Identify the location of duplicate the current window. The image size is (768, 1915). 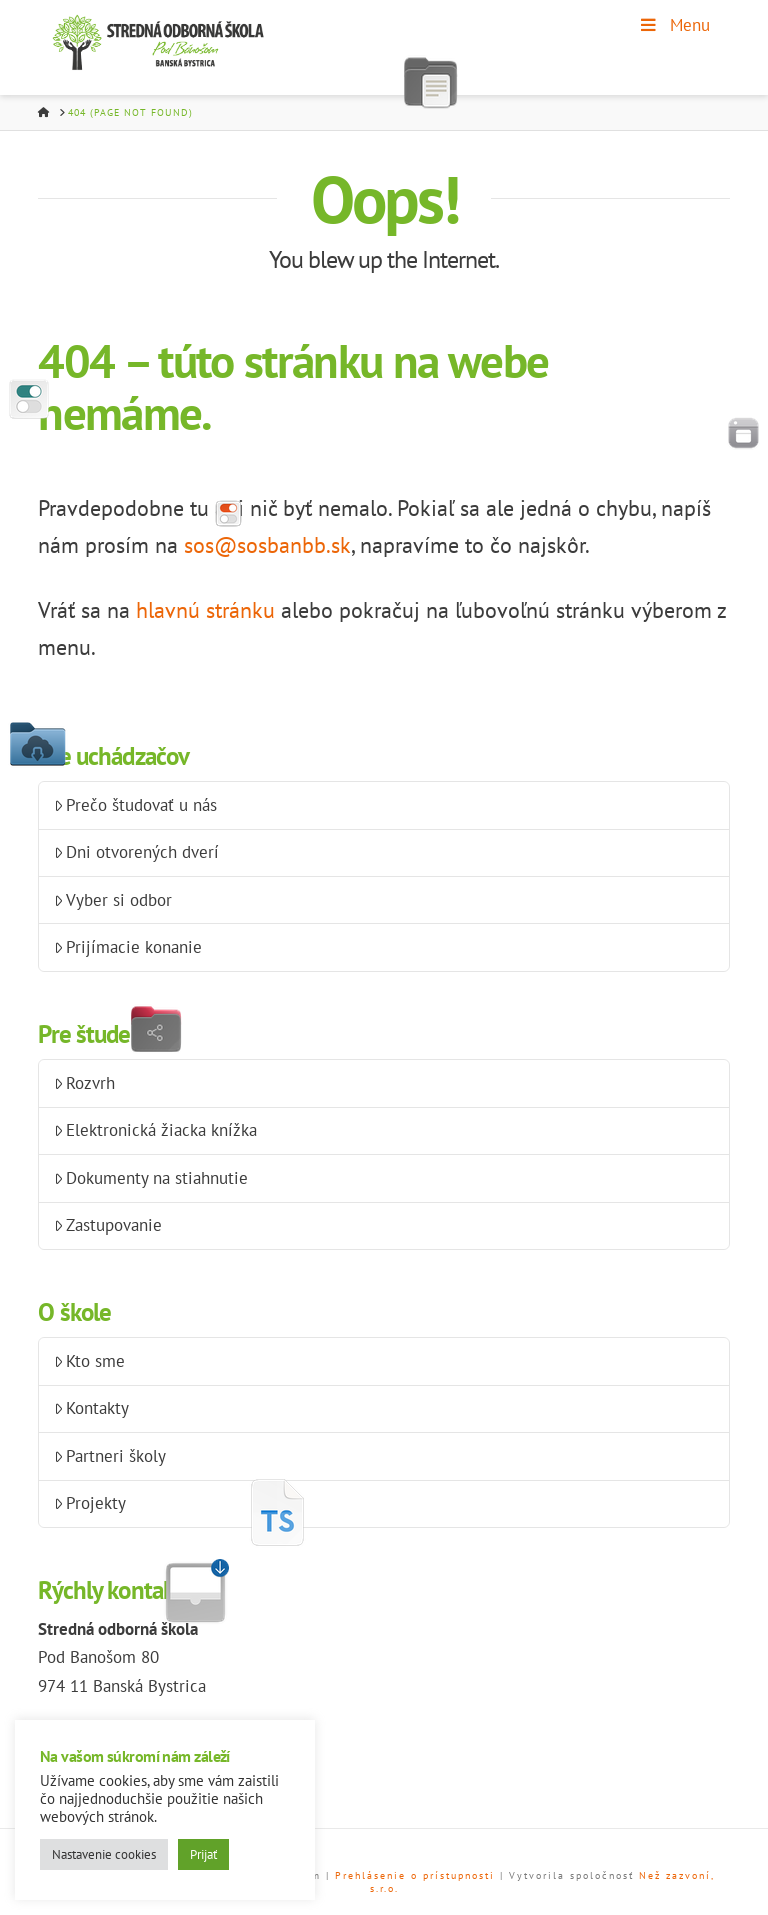
(743, 433).